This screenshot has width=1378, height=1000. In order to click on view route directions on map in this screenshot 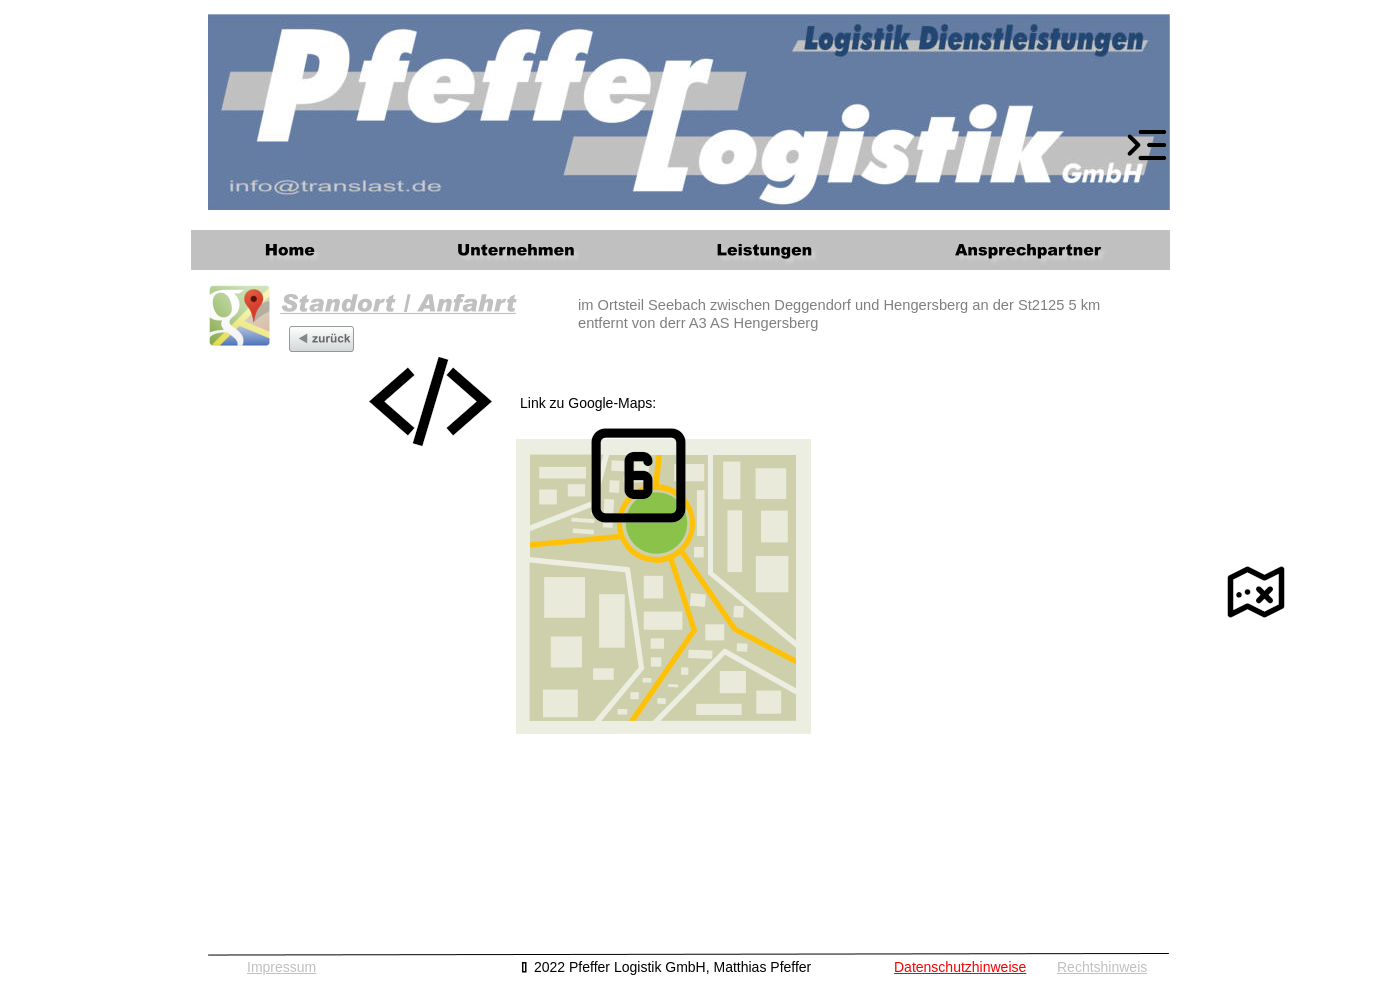, I will do `click(1256, 592)`.